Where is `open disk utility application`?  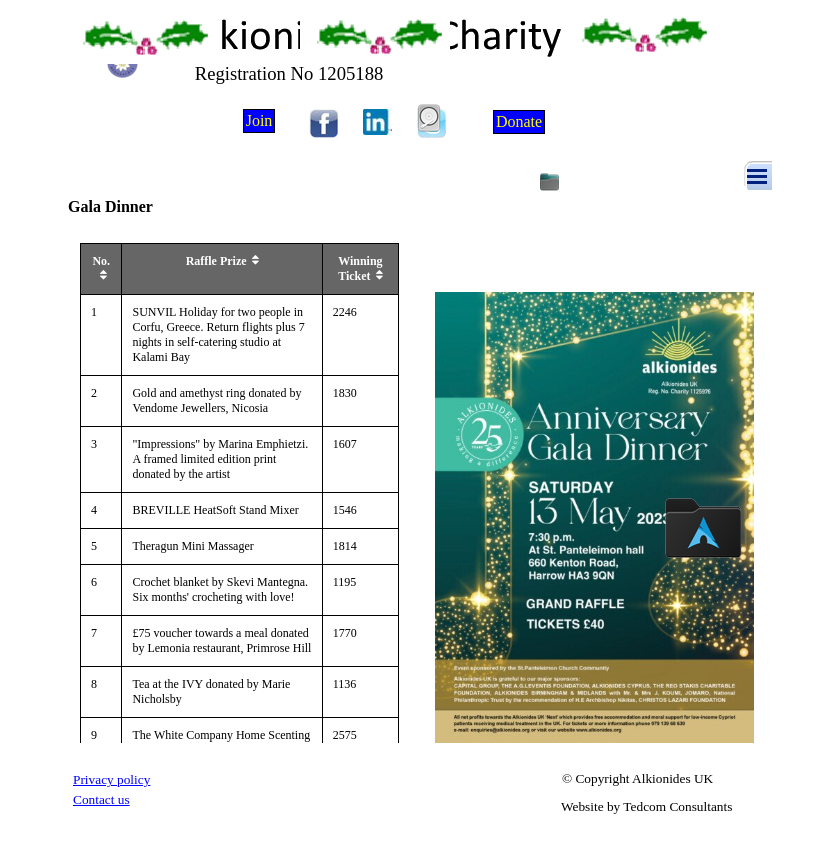 open disk utility application is located at coordinates (429, 118).